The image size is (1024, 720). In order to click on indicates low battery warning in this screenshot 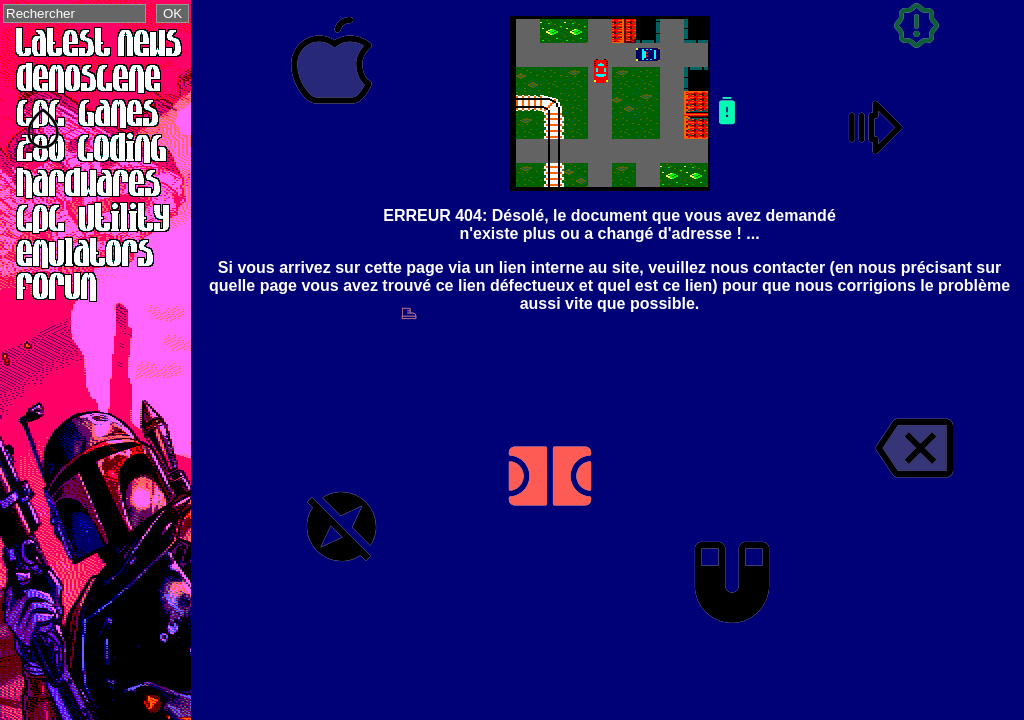, I will do `click(727, 111)`.